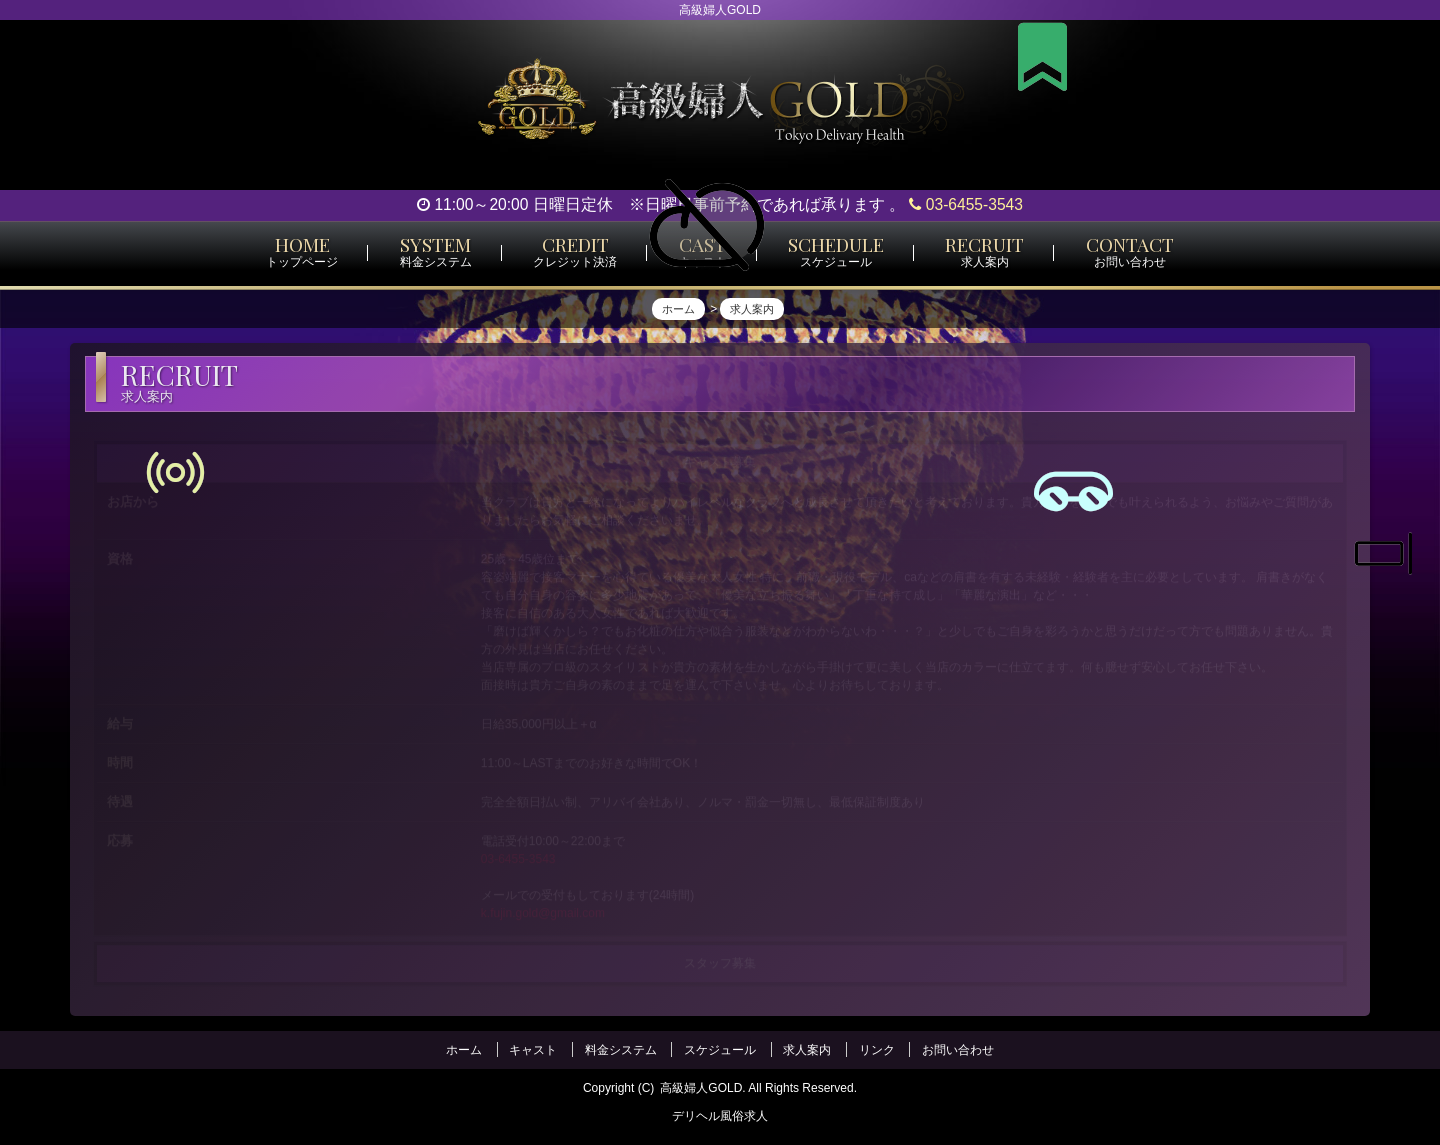 Image resolution: width=1440 pixels, height=1145 pixels. What do you see at coordinates (707, 225) in the screenshot?
I see `cloud sync is disabled or unavailable` at bounding box center [707, 225].